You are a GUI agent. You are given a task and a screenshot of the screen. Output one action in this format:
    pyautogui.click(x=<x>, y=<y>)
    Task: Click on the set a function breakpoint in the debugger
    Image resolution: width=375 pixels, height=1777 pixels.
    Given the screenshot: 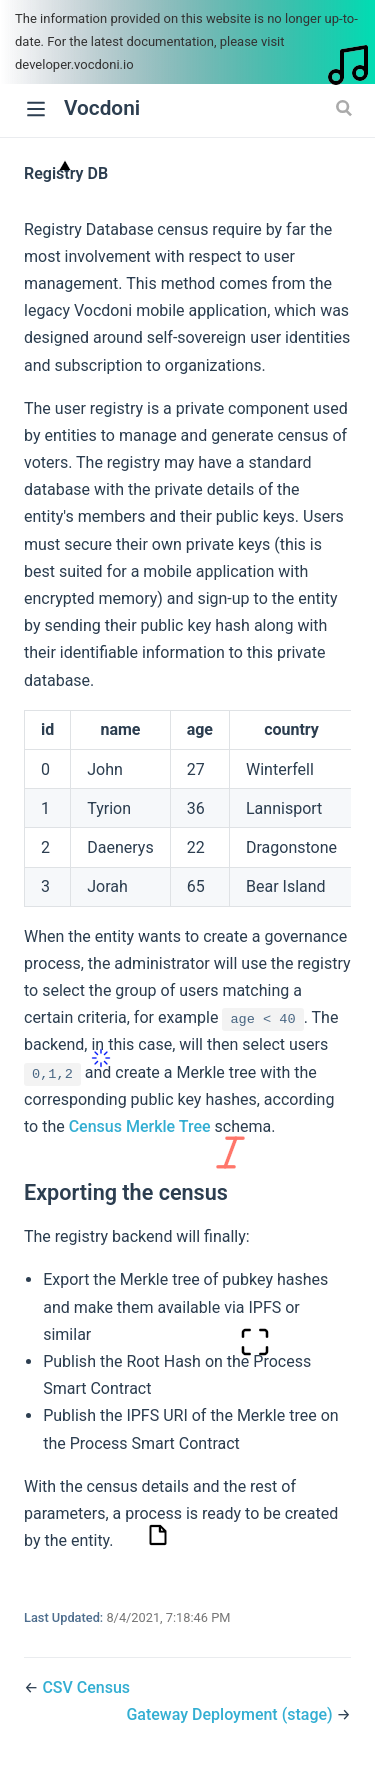 What is the action you would take?
    pyautogui.click(x=65, y=166)
    